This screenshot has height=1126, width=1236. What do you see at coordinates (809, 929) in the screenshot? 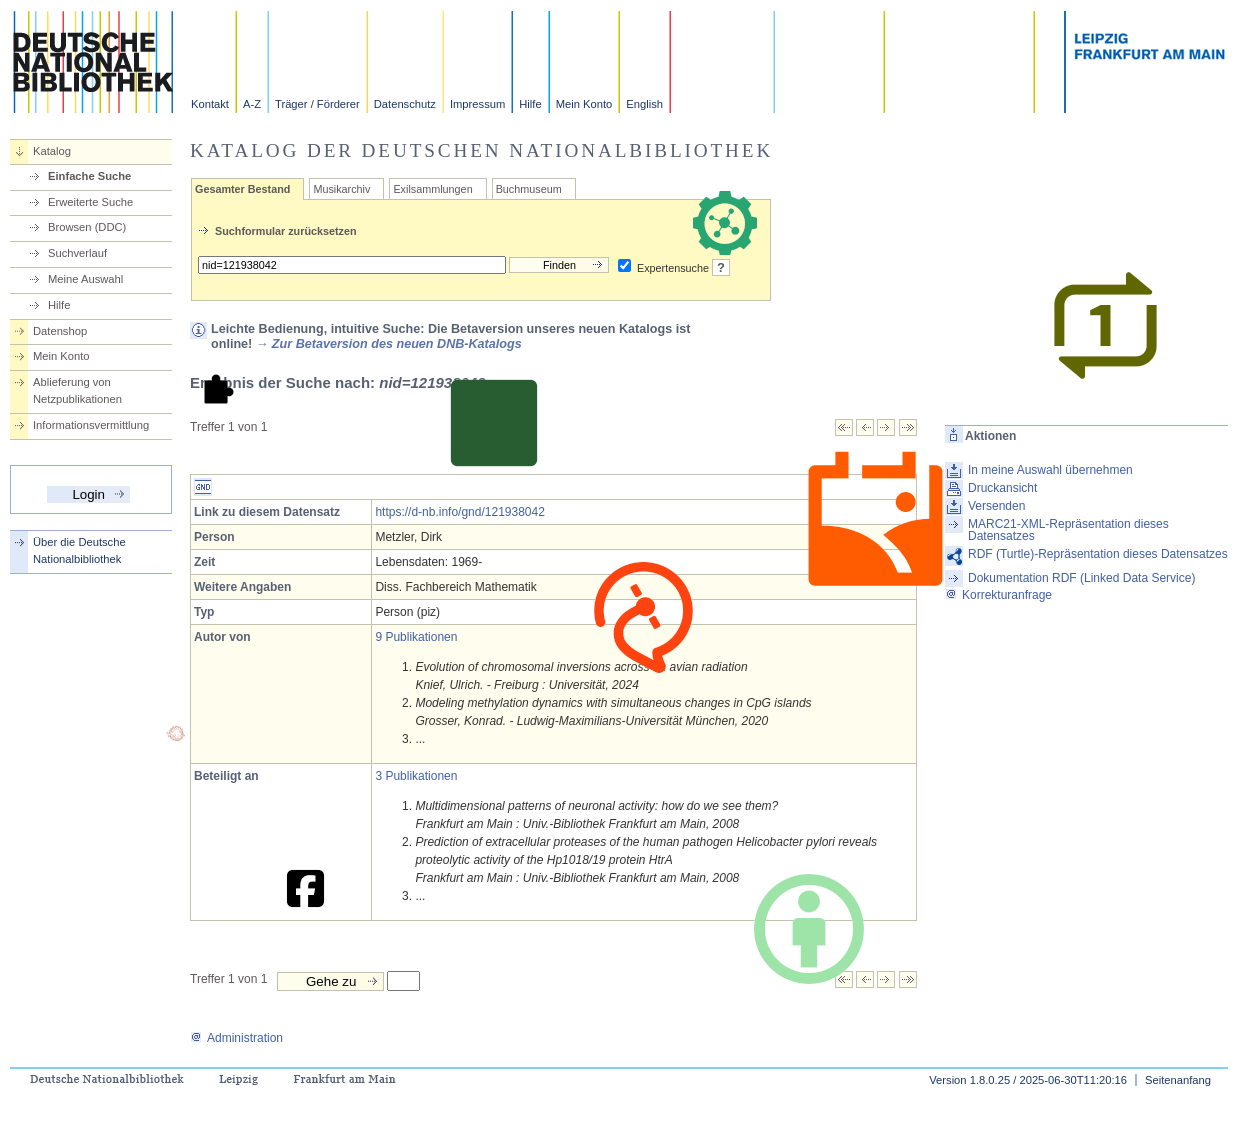
I see `indicates creative commons attribution required` at bounding box center [809, 929].